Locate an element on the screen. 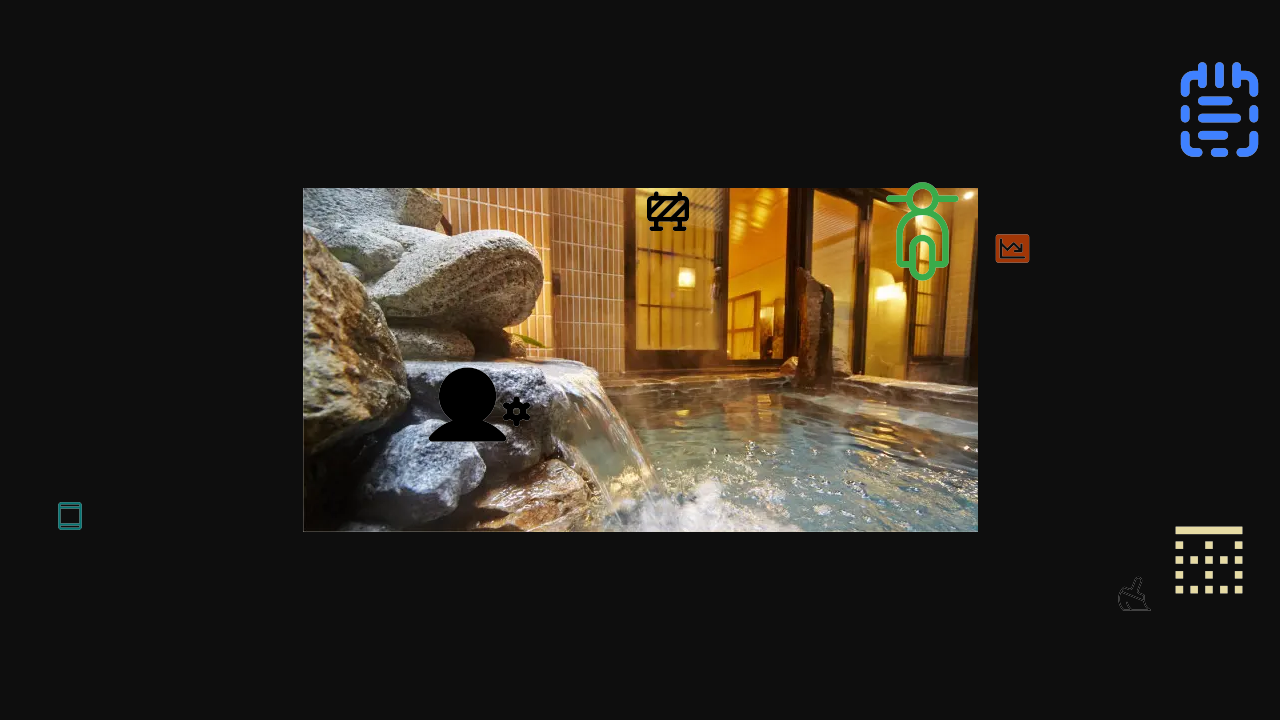 This screenshot has height=720, width=1280. indicates a blocked or restricted area is located at coordinates (668, 210).